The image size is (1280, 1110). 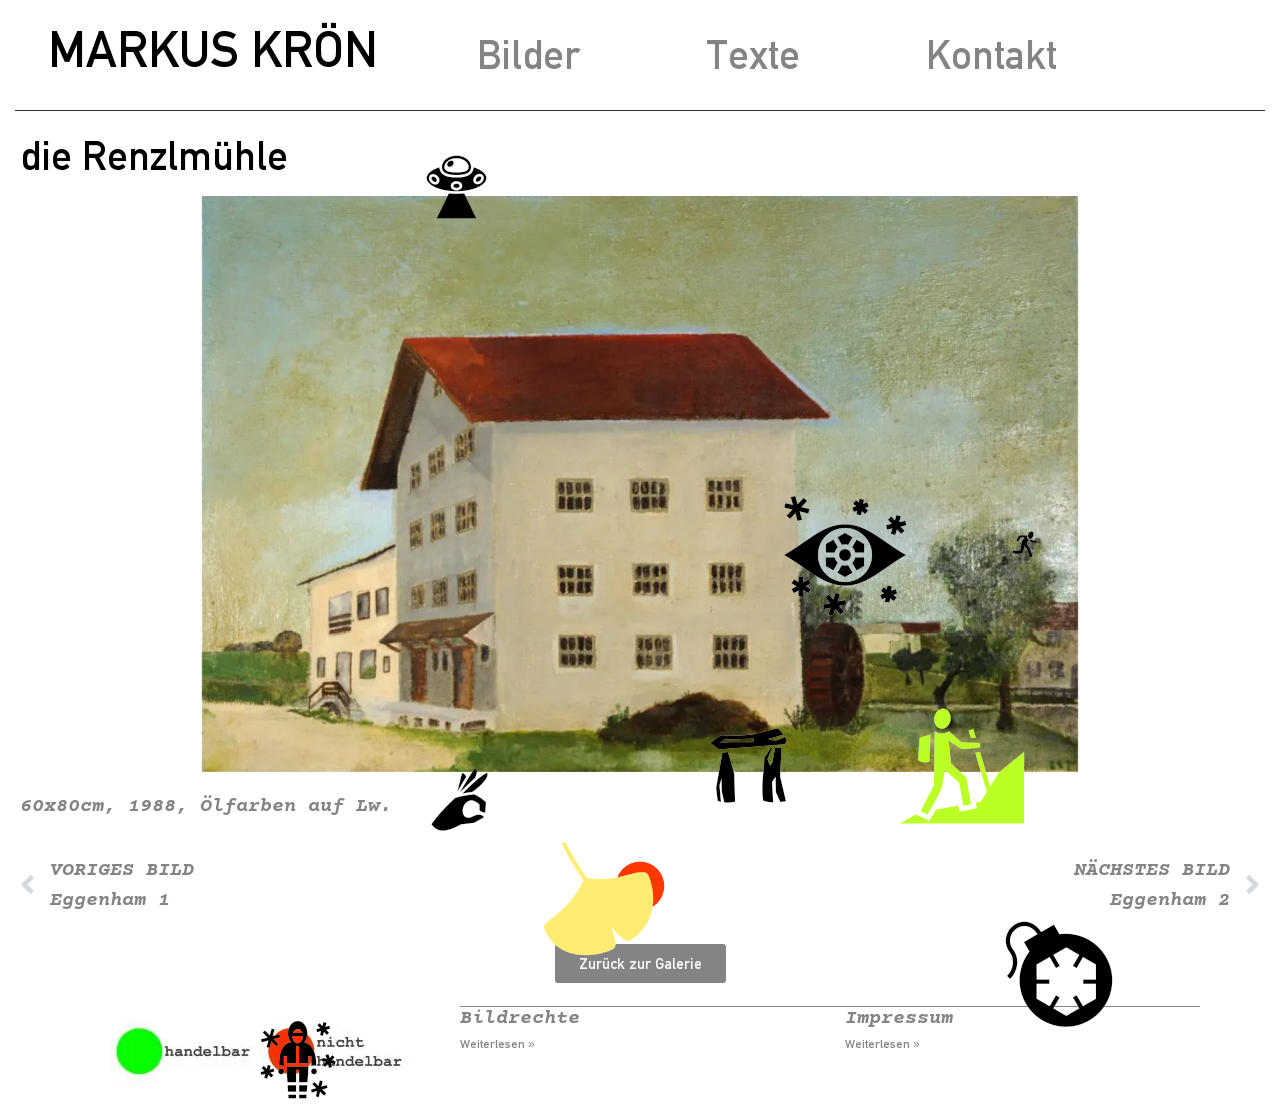 What do you see at coordinates (962, 761) in the screenshot?
I see `explore hiking trails nearby` at bounding box center [962, 761].